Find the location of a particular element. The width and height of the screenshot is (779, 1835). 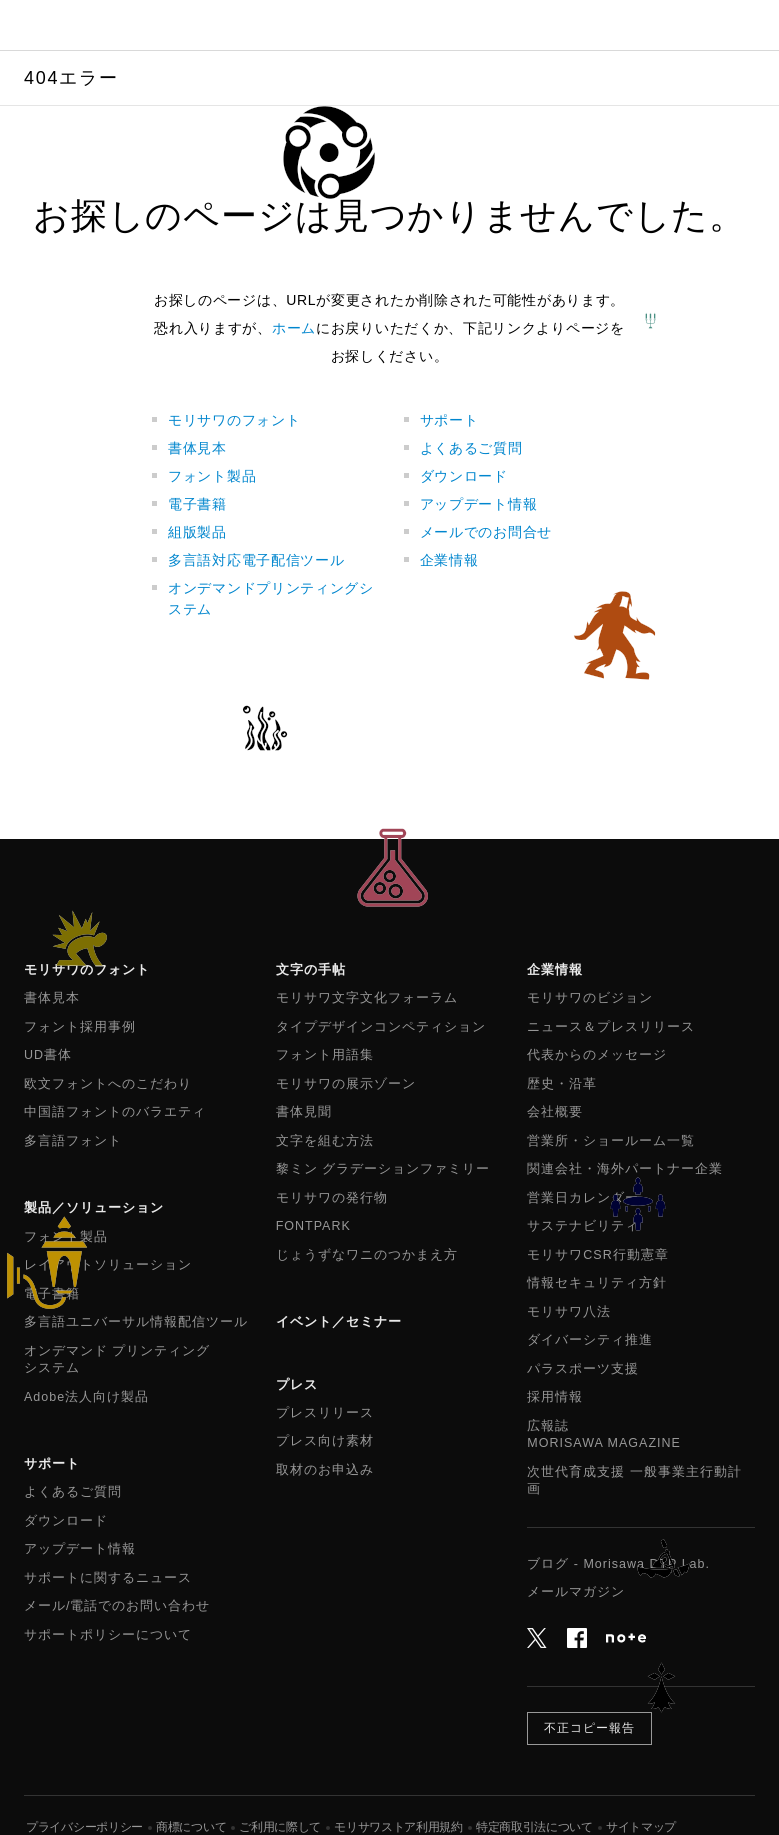

toggle wall light on or off is located at coordinates (54, 1262).